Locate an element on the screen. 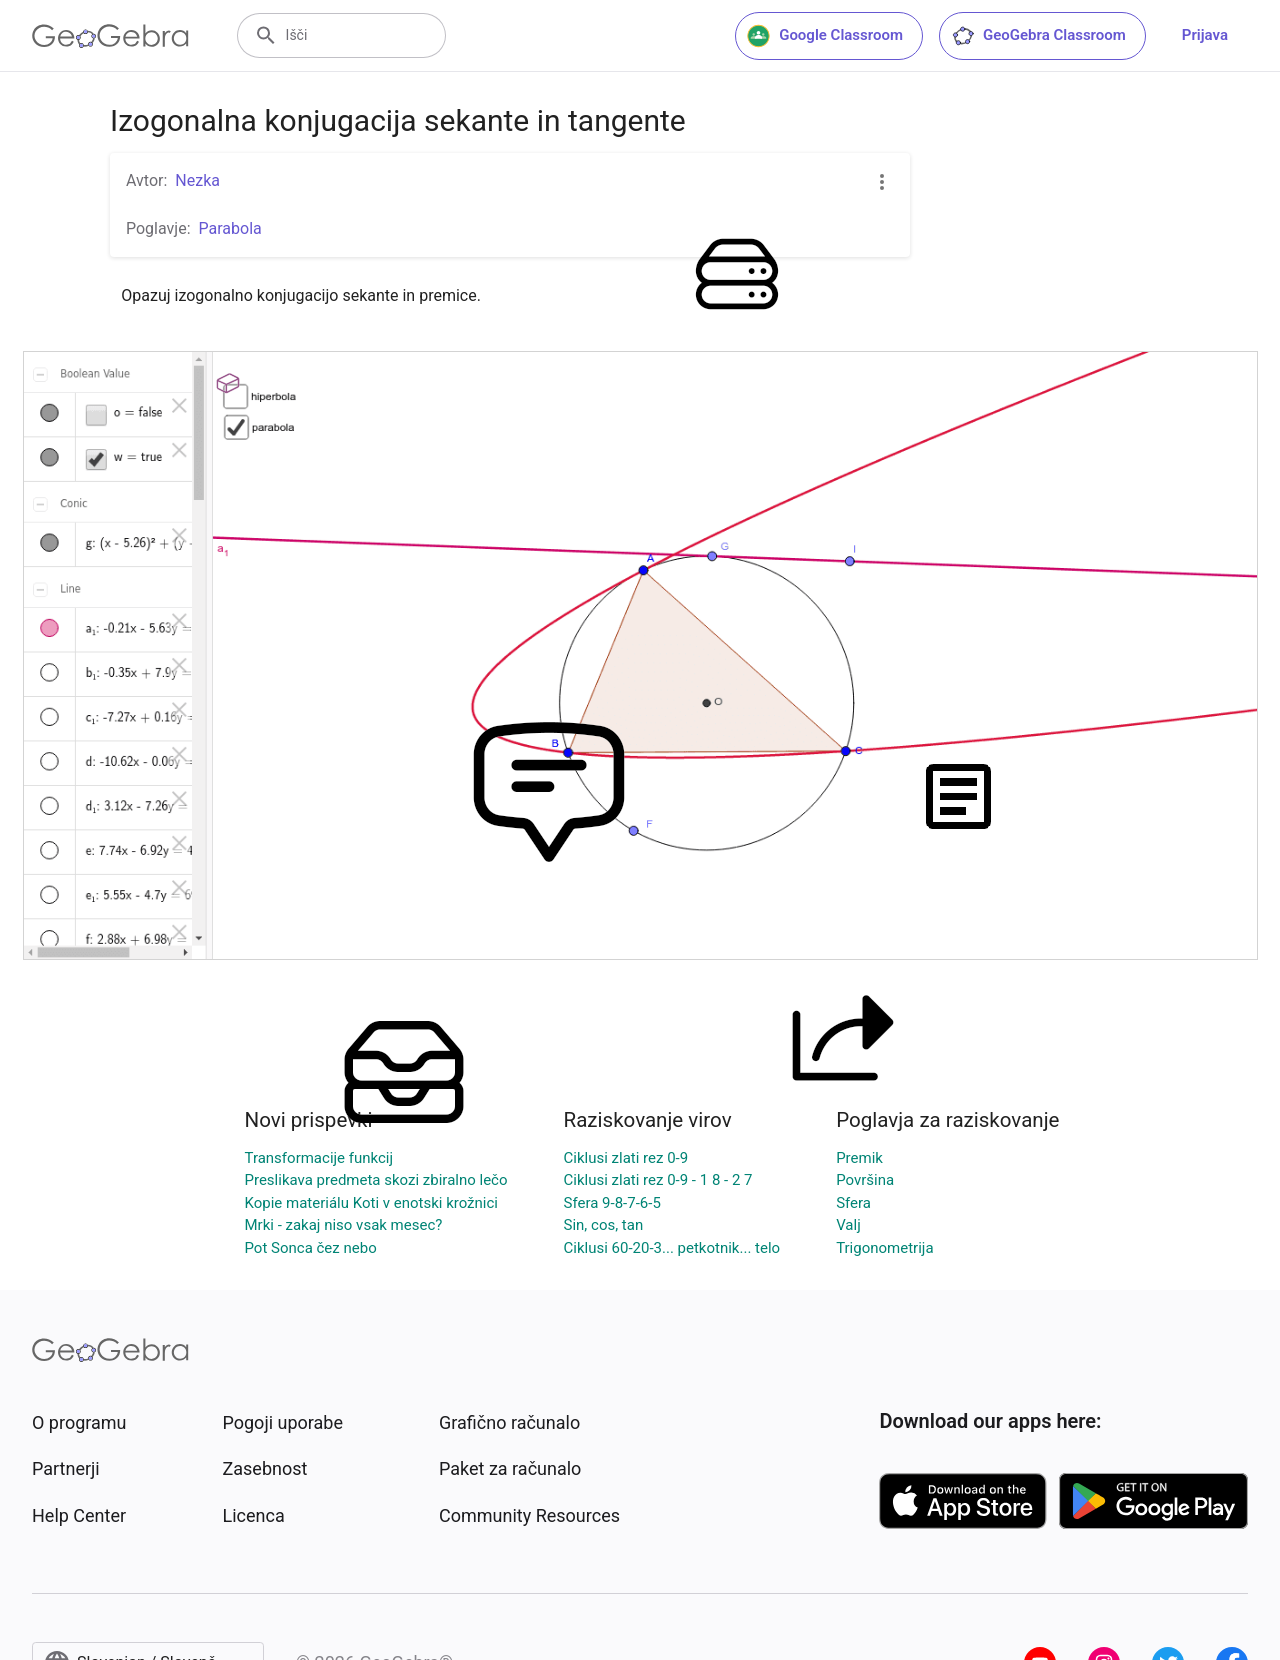 This screenshot has height=1660, width=1280. view server infrastructure status is located at coordinates (737, 274).